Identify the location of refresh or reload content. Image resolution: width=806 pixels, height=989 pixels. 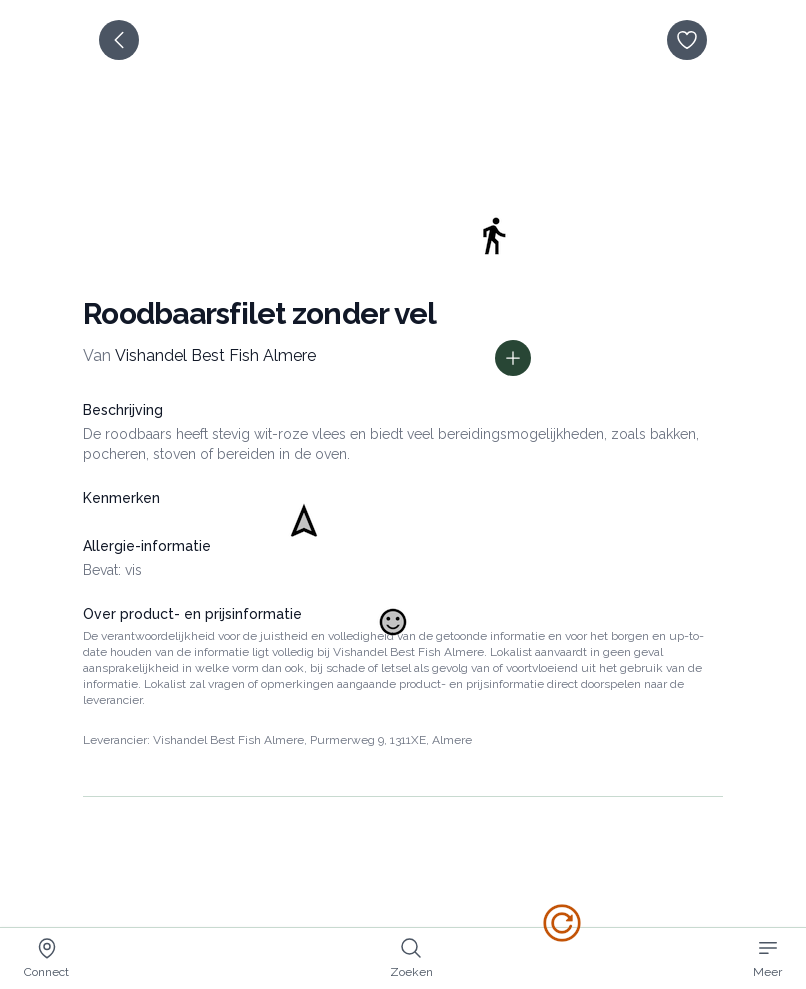
(562, 923).